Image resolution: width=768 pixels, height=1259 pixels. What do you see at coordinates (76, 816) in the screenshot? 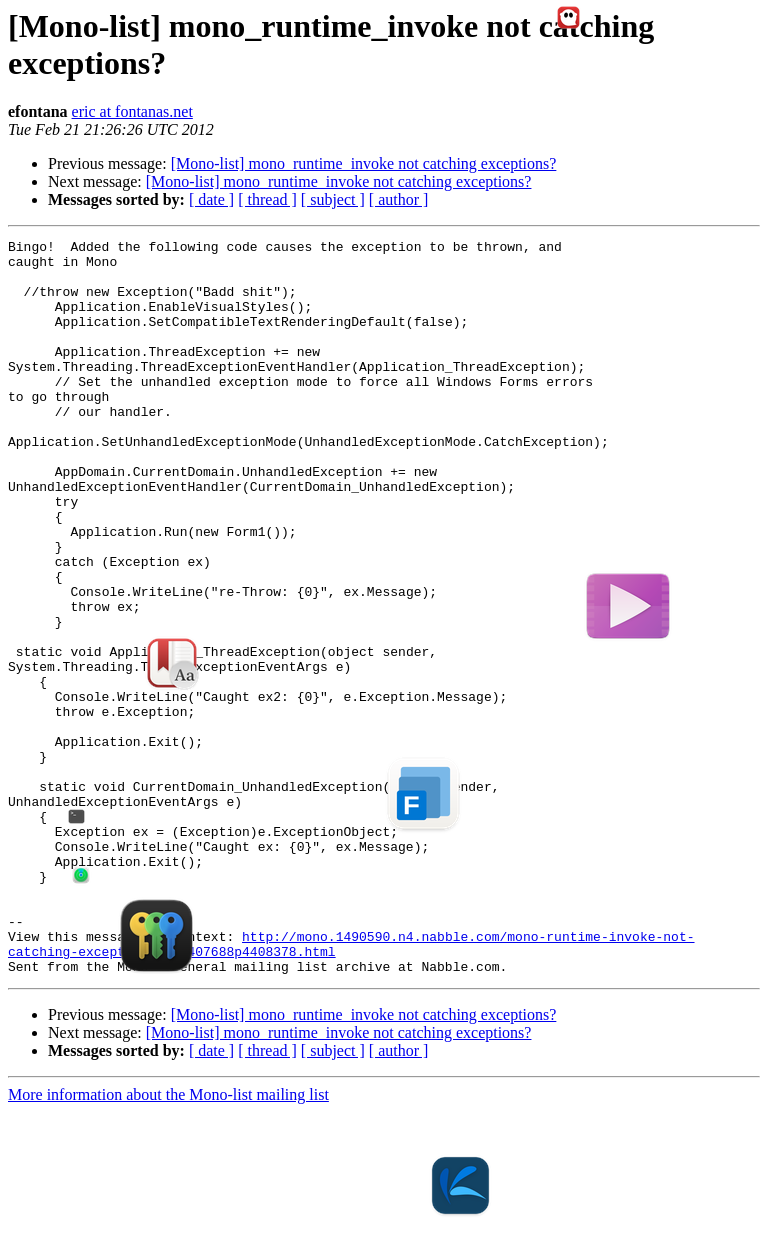
I see `open the terminal application` at bounding box center [76, 816].